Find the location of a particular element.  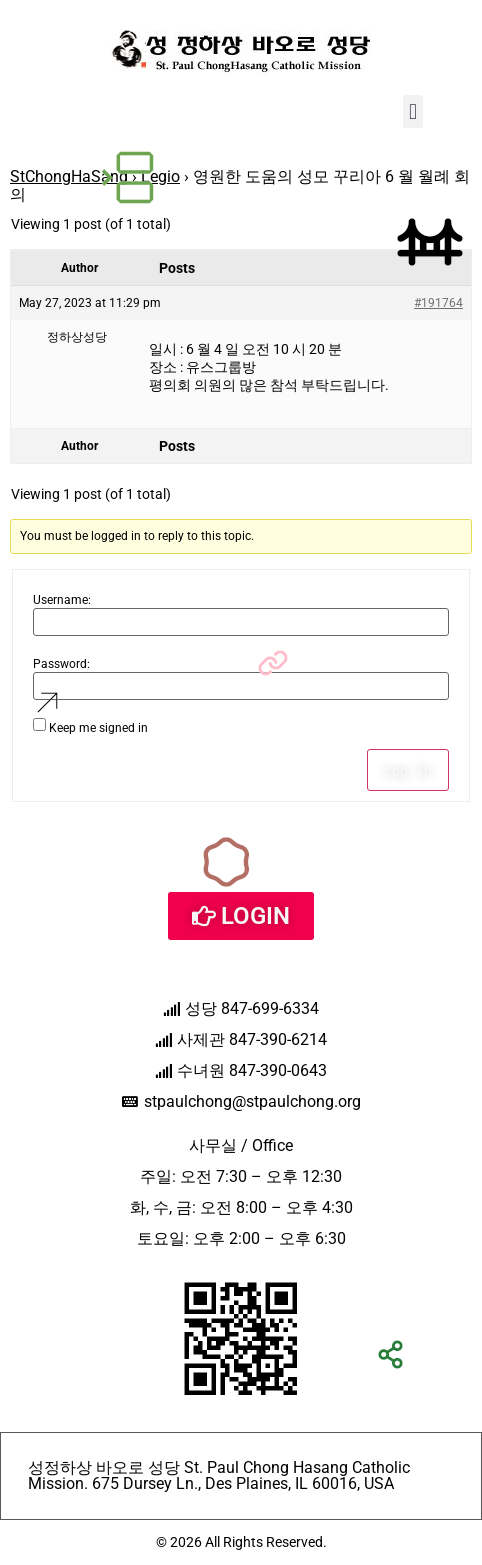

insert a new item between existing elements is located at coordinates (127, 177).